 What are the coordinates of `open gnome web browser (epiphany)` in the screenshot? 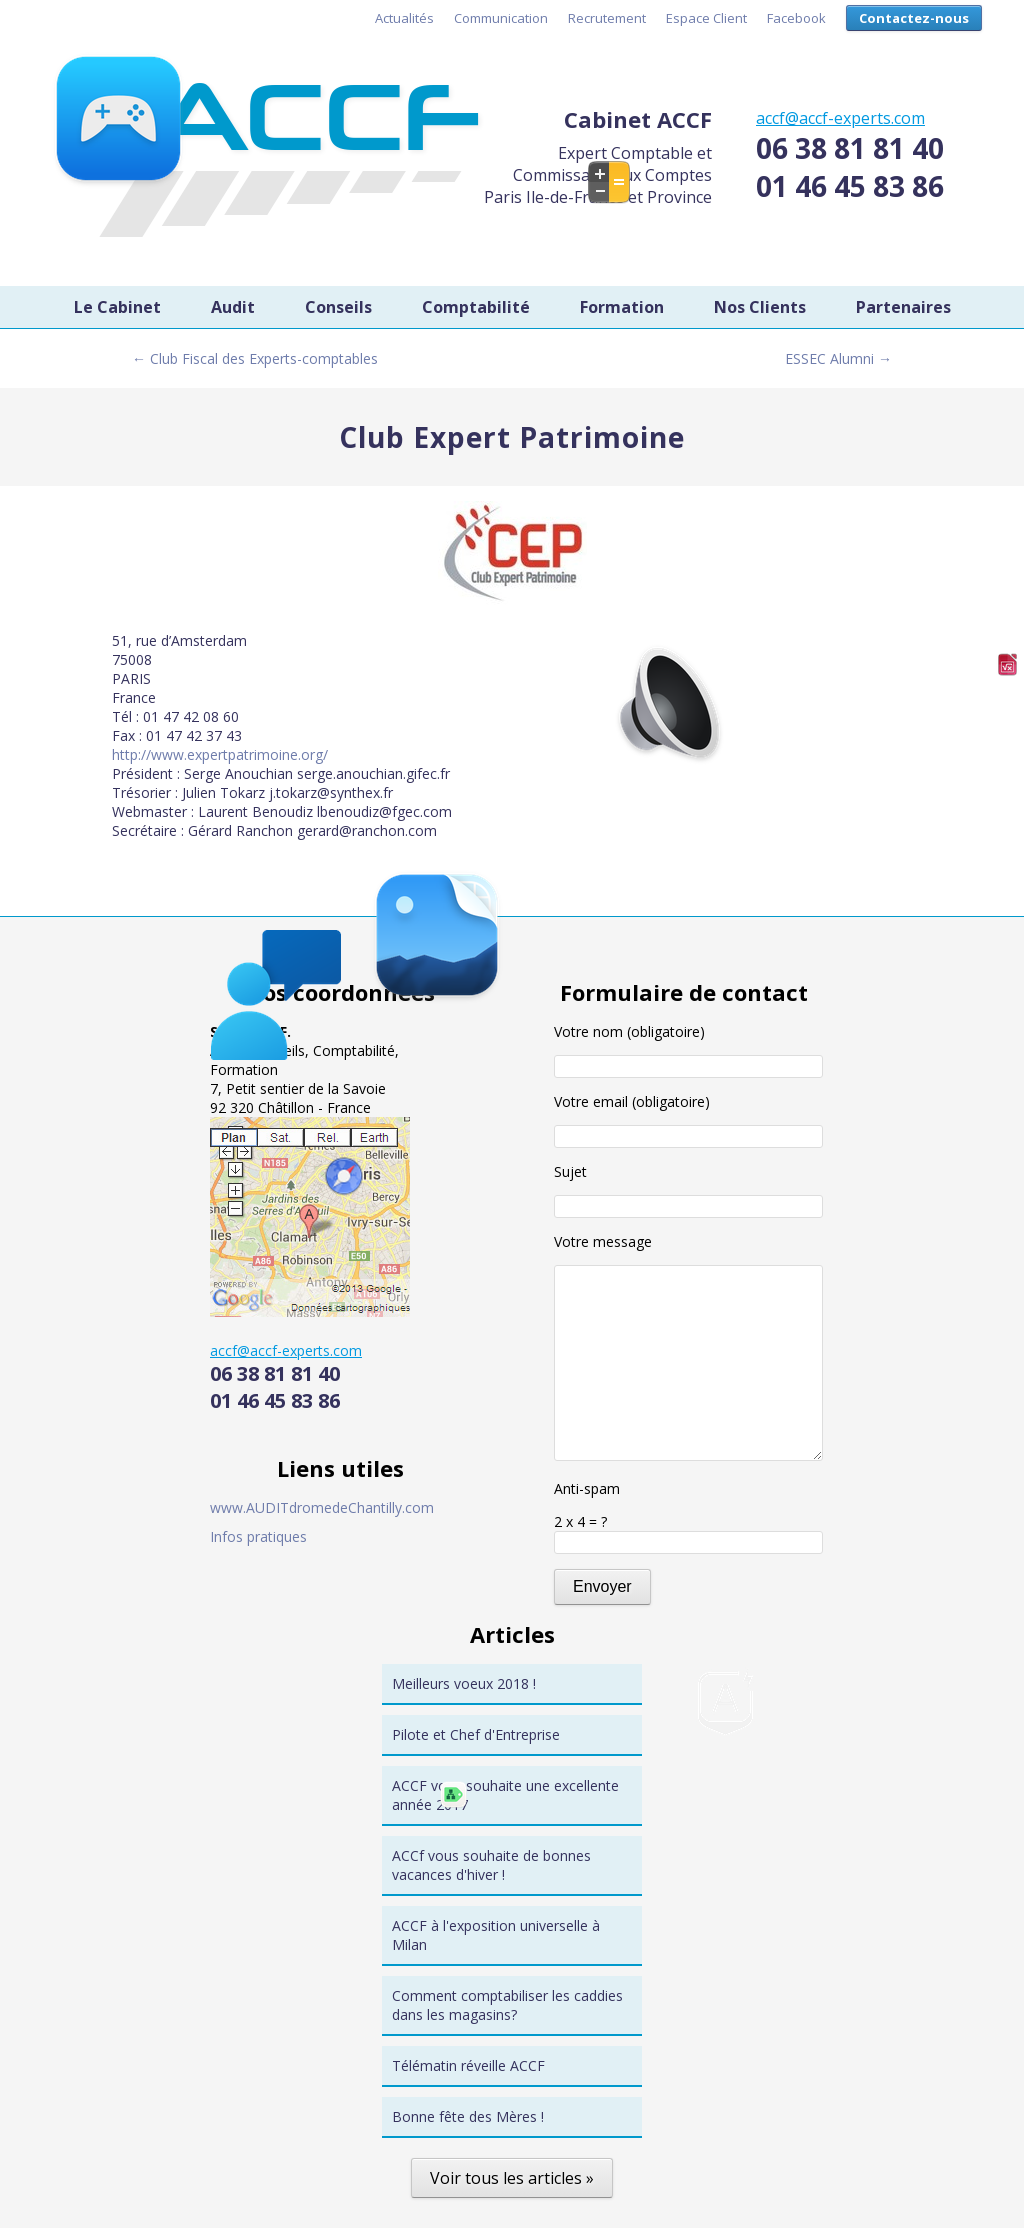 It's located at (344, 1176).